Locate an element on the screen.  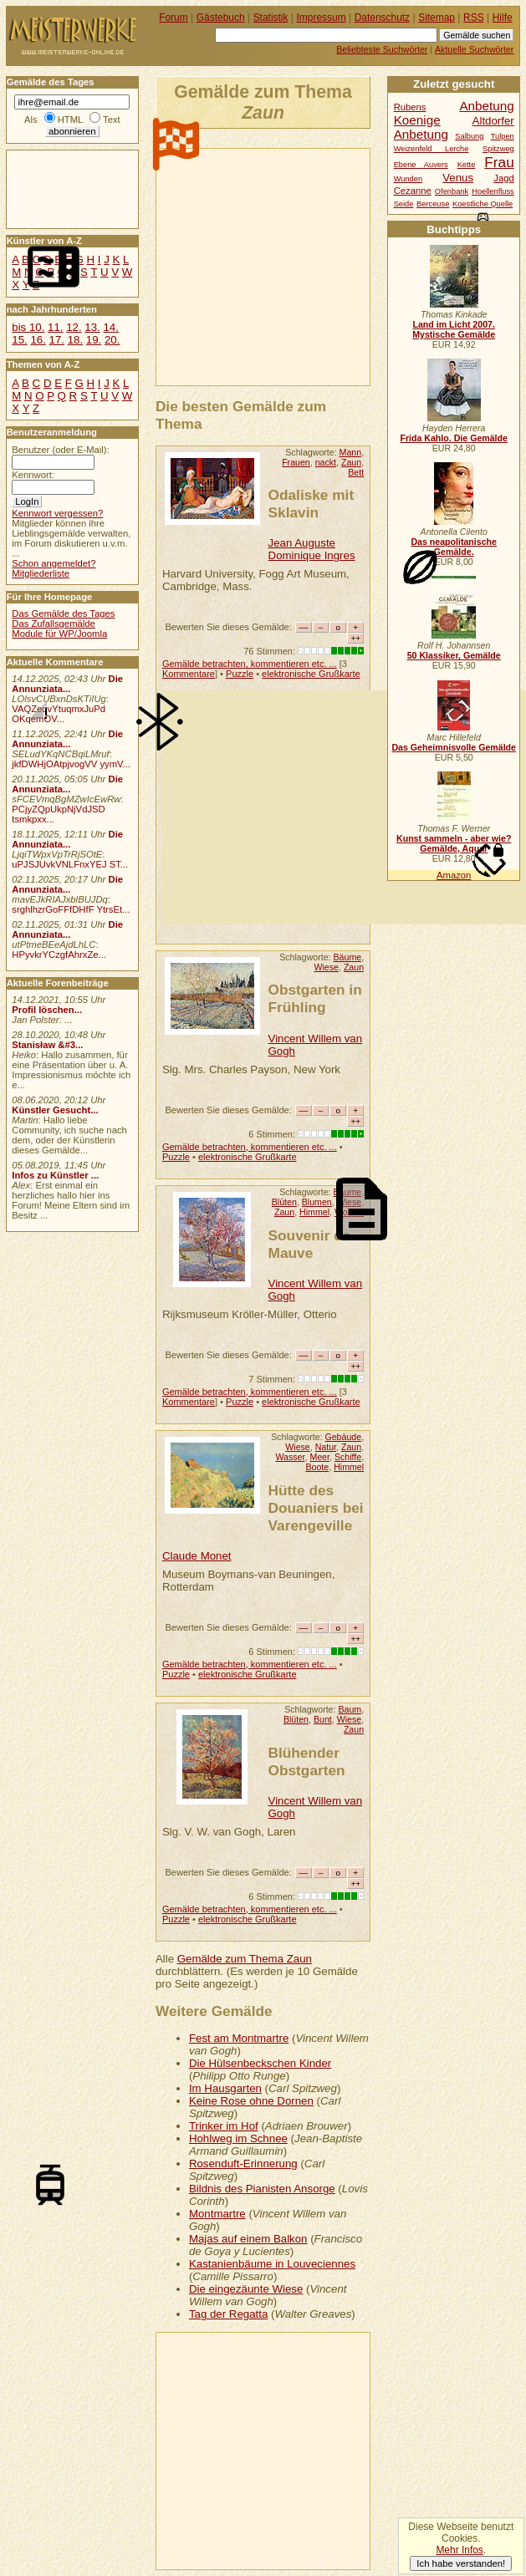
screen rotation is locked is located at coordinates (490, 859).